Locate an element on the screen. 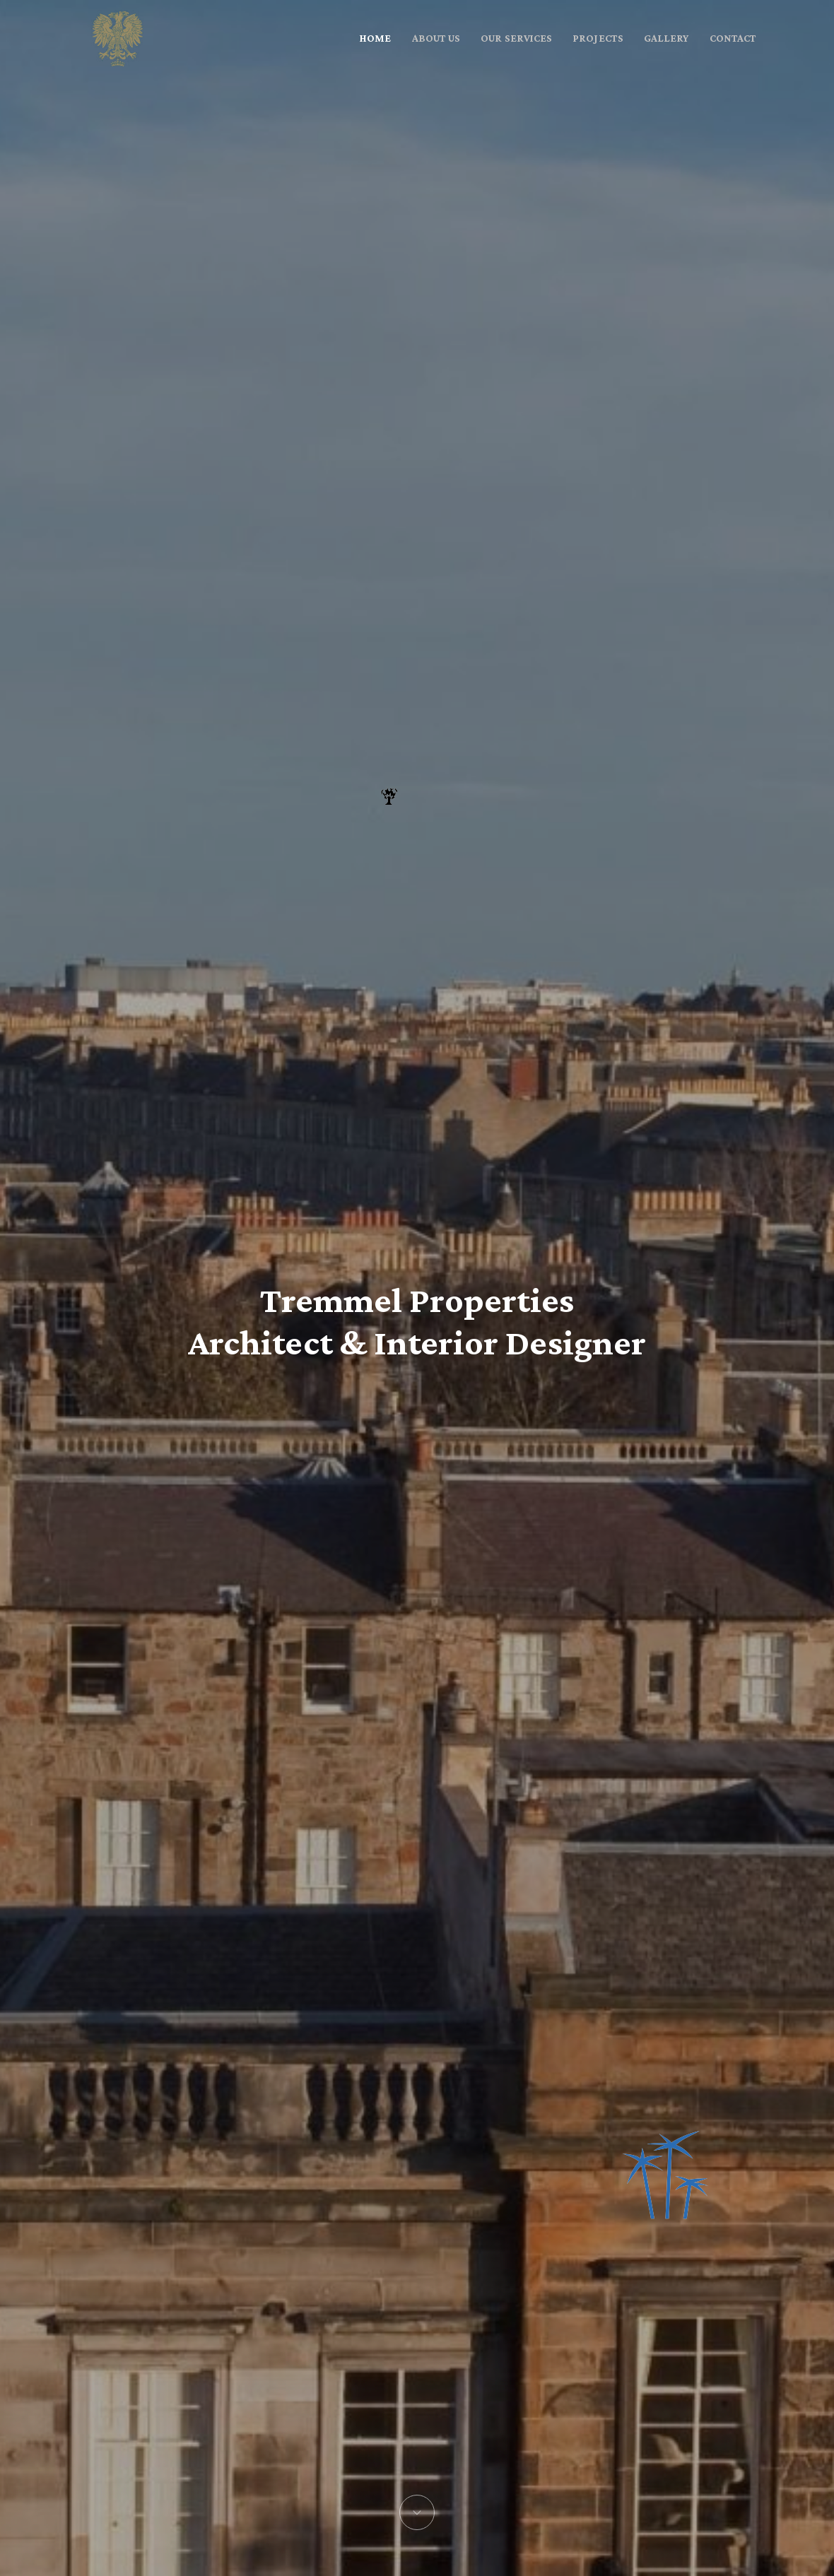 This screenshot has width=834, height=2576. view ancient or historical documents is located at coordinates (665, 2173).